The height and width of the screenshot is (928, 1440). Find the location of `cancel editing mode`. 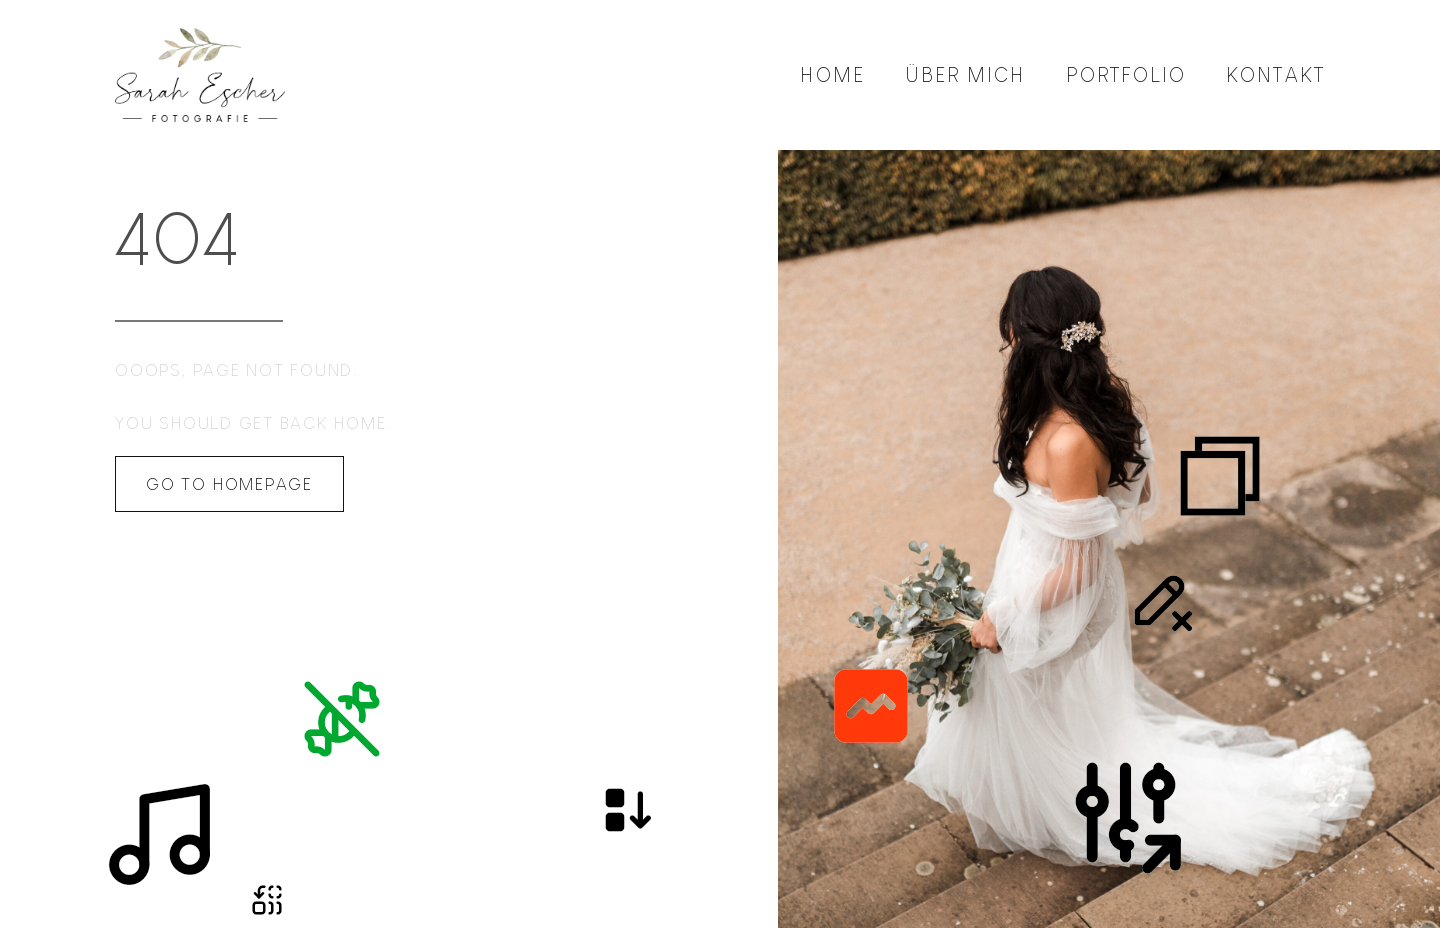

cancel editing mode is located at coordinates (1160, 599).